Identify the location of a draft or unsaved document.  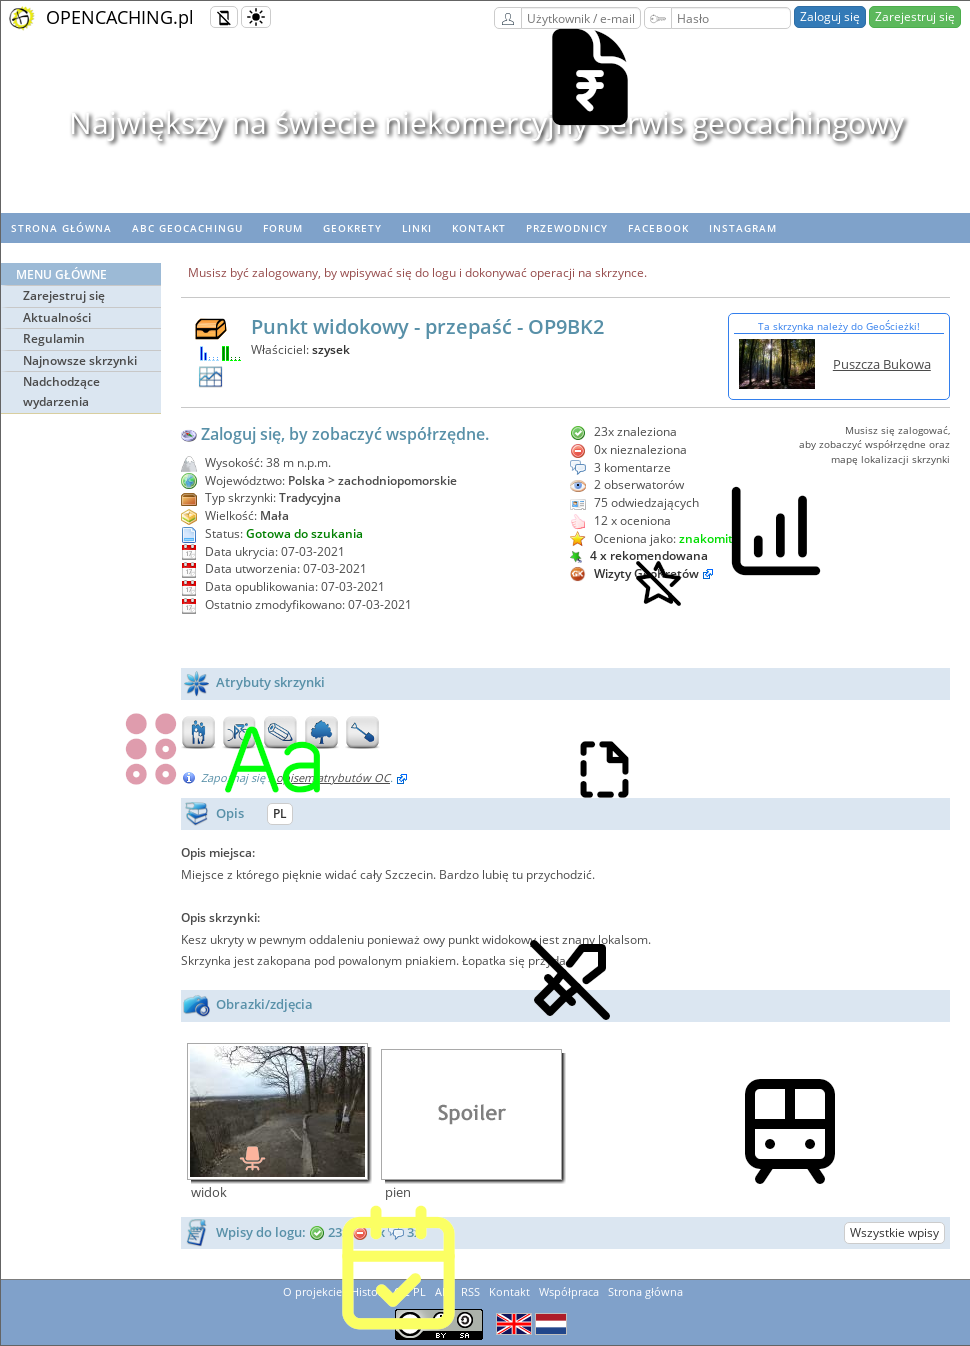
(604, 769).